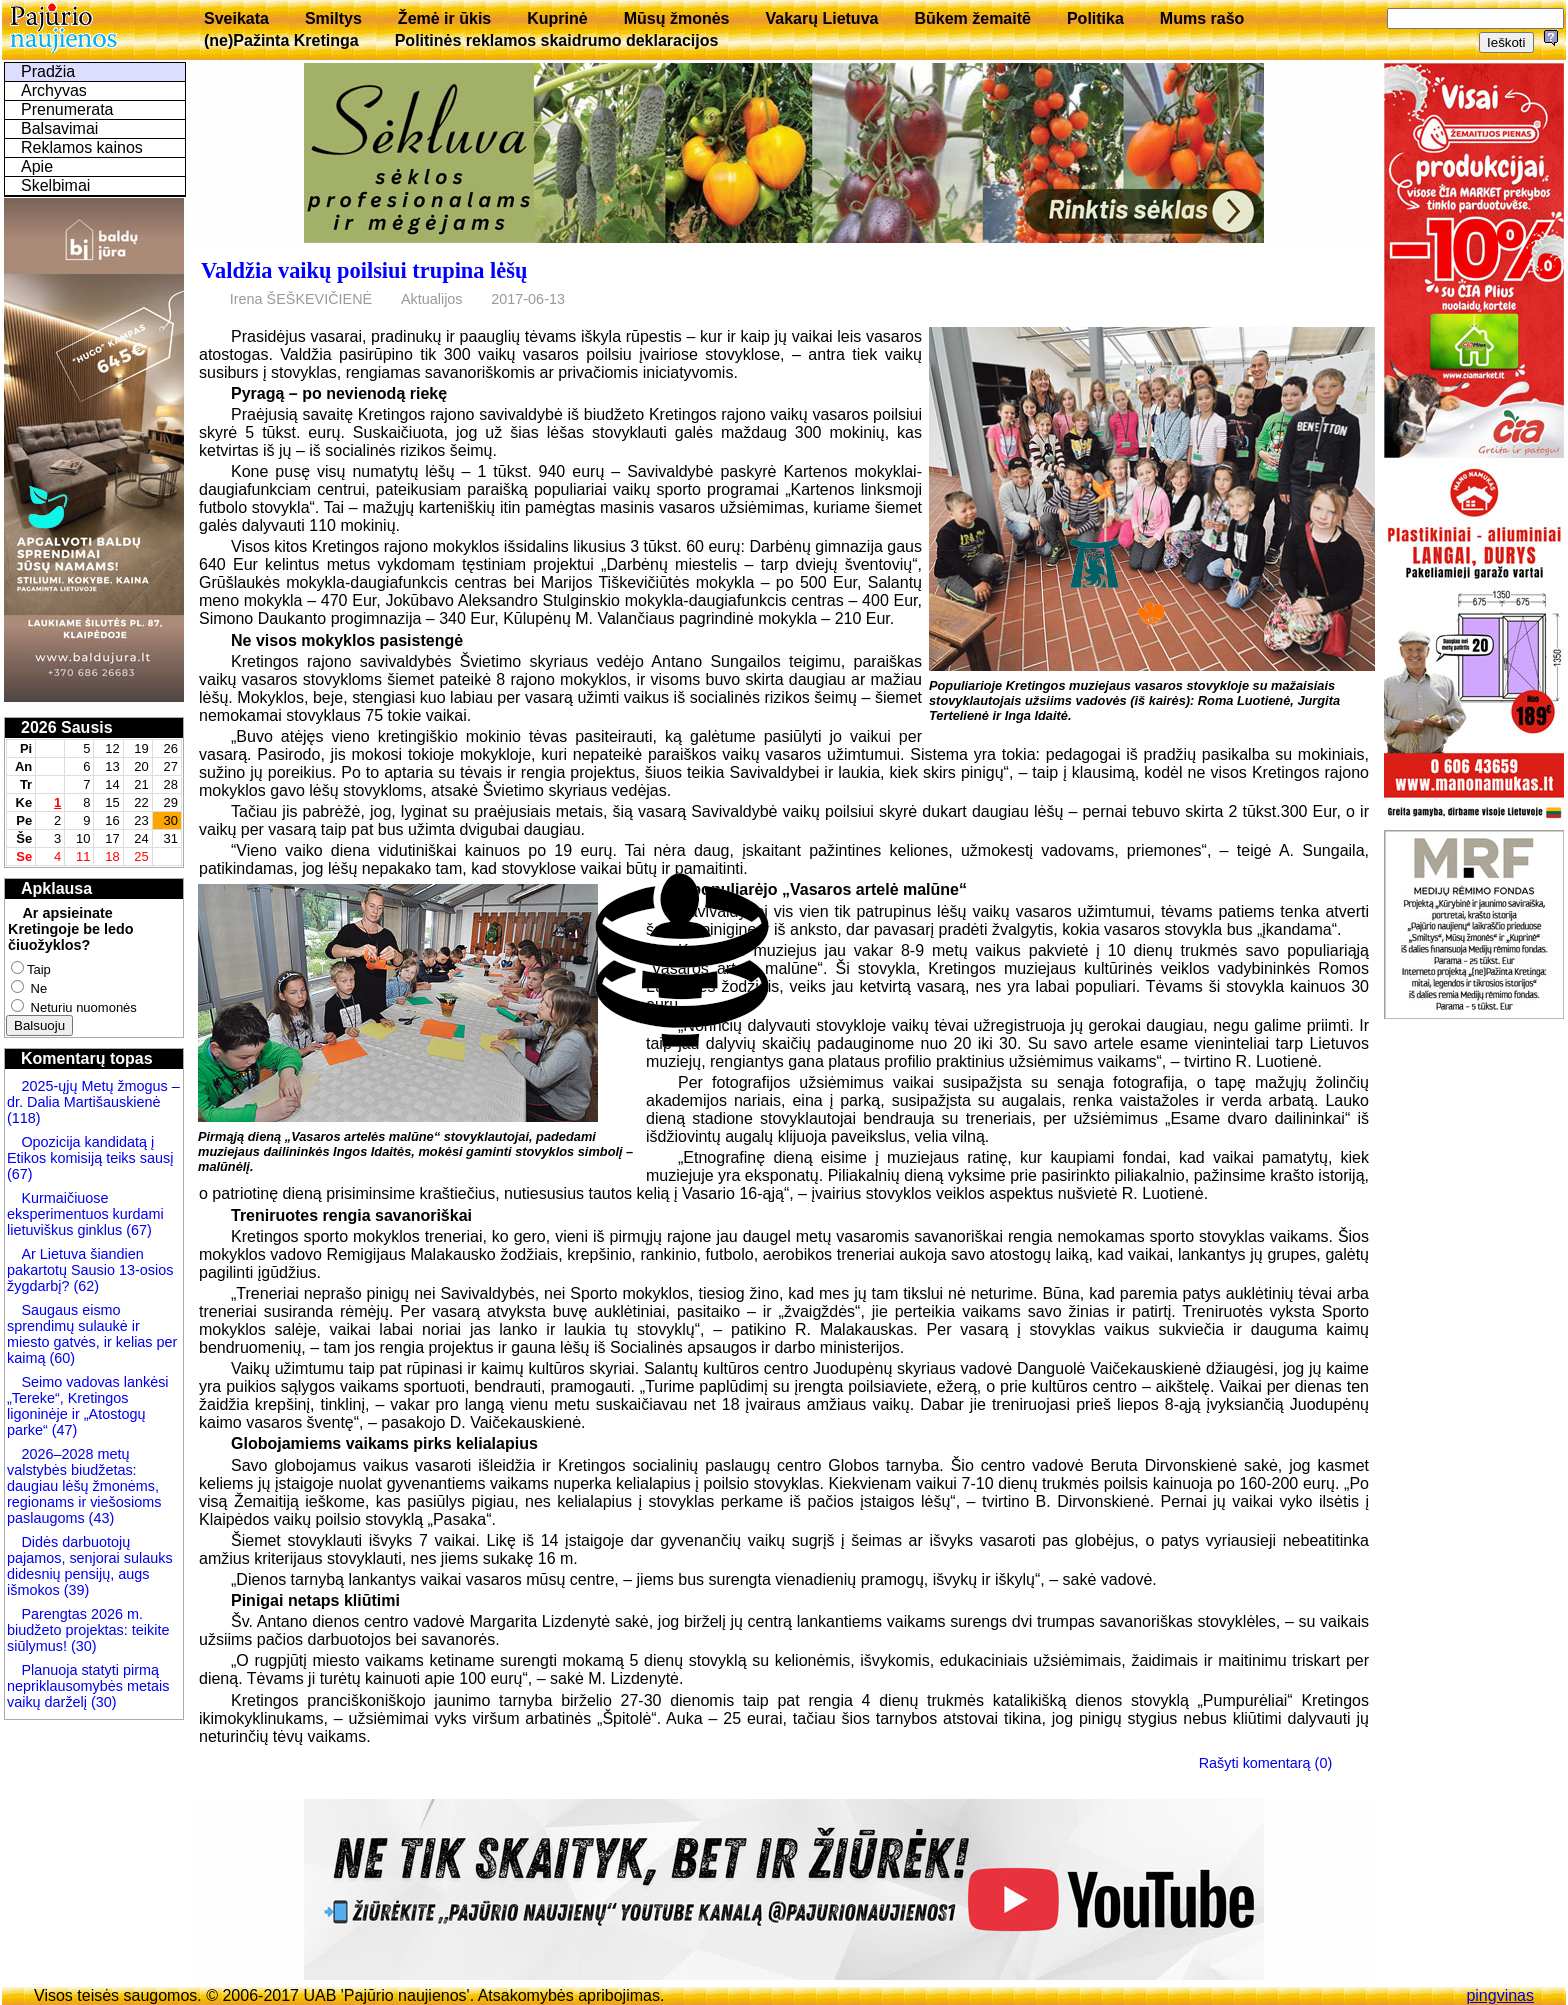 The image size is (1568, 2005). I want to click on activate teleportation portal, so click(682, 960).